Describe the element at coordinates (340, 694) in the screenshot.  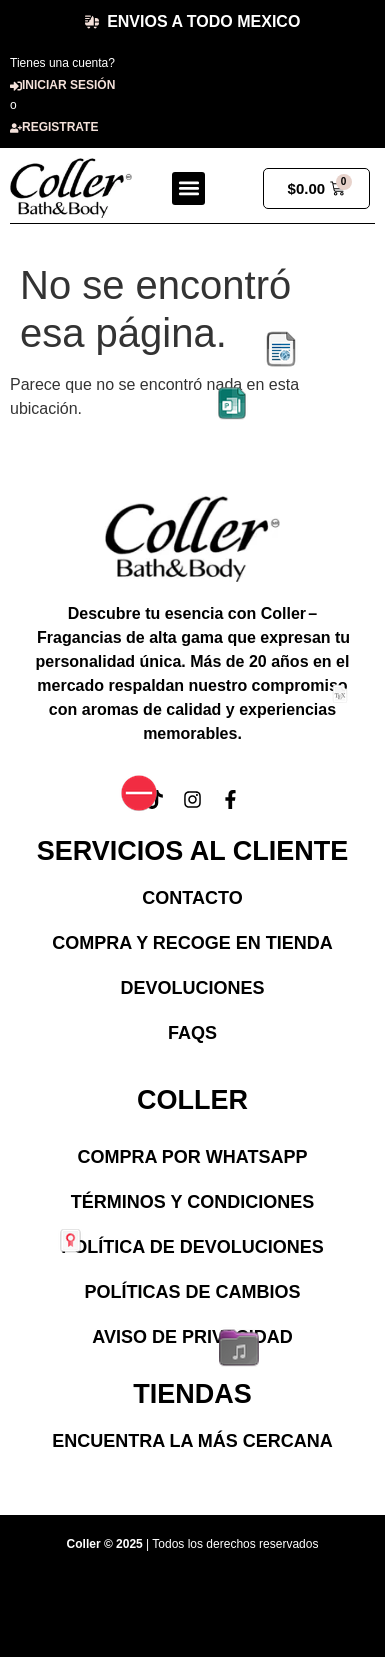
I see `a LaTeX or TeX document file` at that location.